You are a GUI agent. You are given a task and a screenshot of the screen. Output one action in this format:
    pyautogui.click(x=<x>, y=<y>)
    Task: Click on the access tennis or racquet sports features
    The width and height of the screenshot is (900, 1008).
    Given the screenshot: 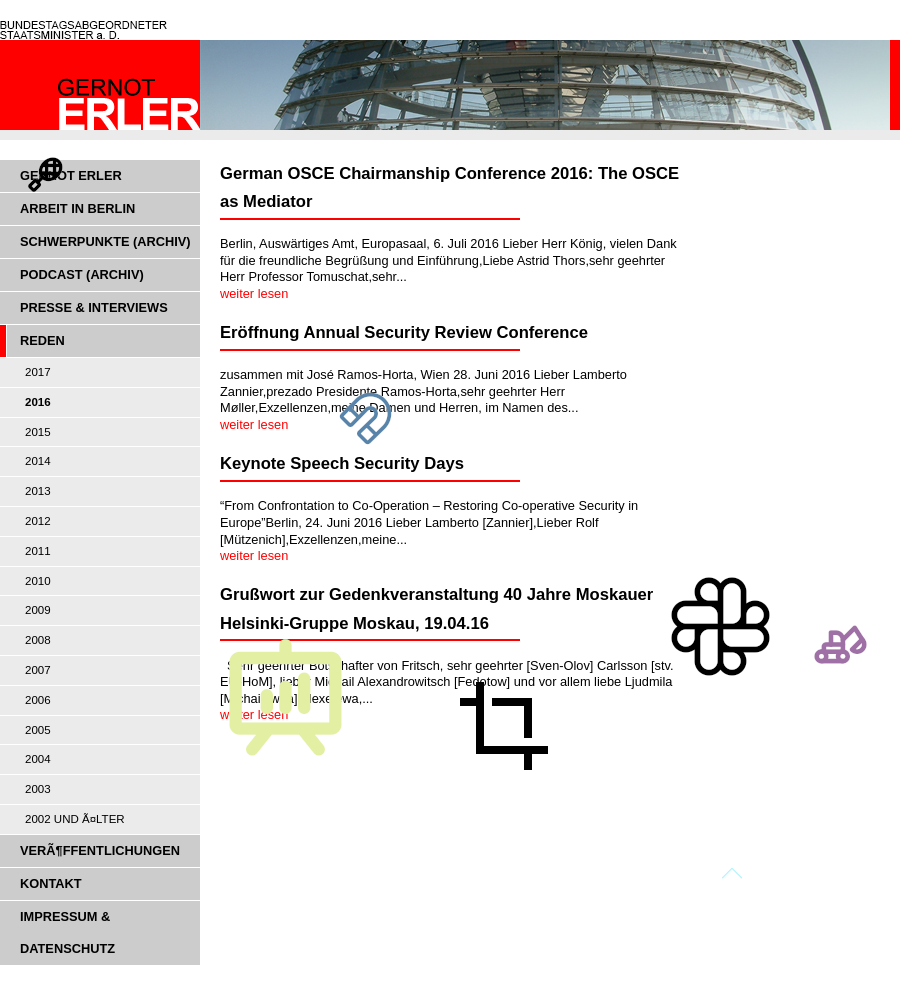 What is the action you would take?
    pyautogui.click(x=45, y=175)
    